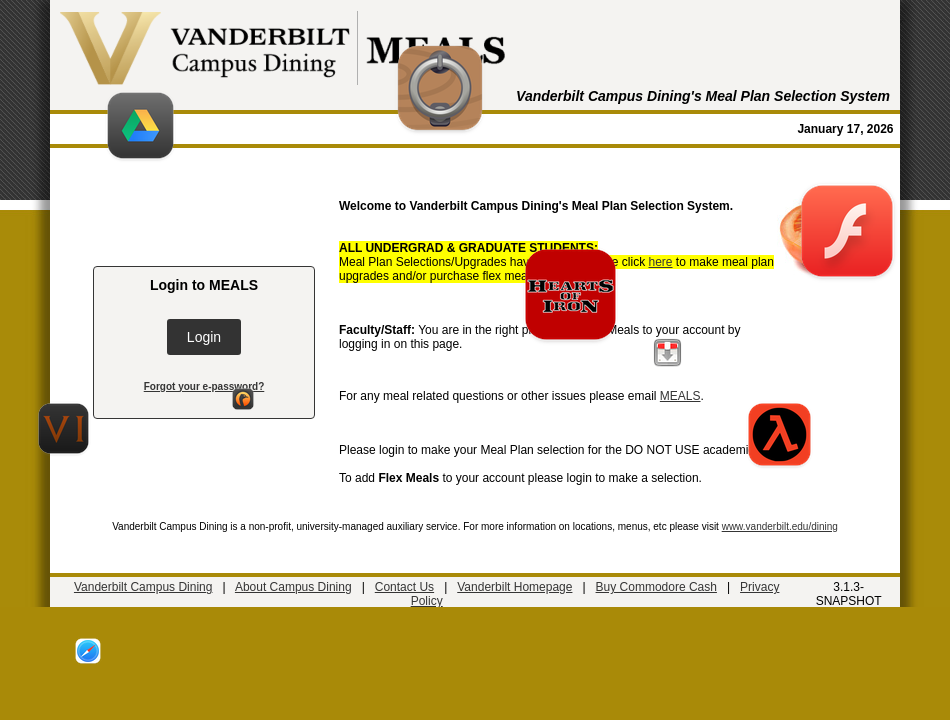 The image size is (950, 720). I want to click on launch qemu virtual machine emulator, so click(243, 399).